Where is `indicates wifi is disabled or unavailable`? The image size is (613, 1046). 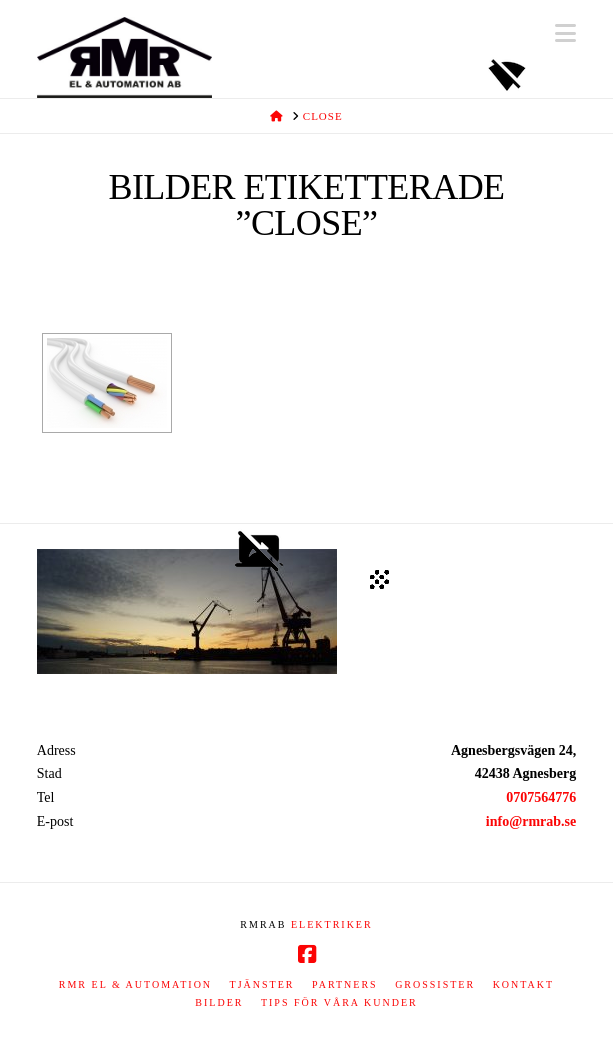
indicates wifi is disabled or unavailable is located at coordinates (507, 76).